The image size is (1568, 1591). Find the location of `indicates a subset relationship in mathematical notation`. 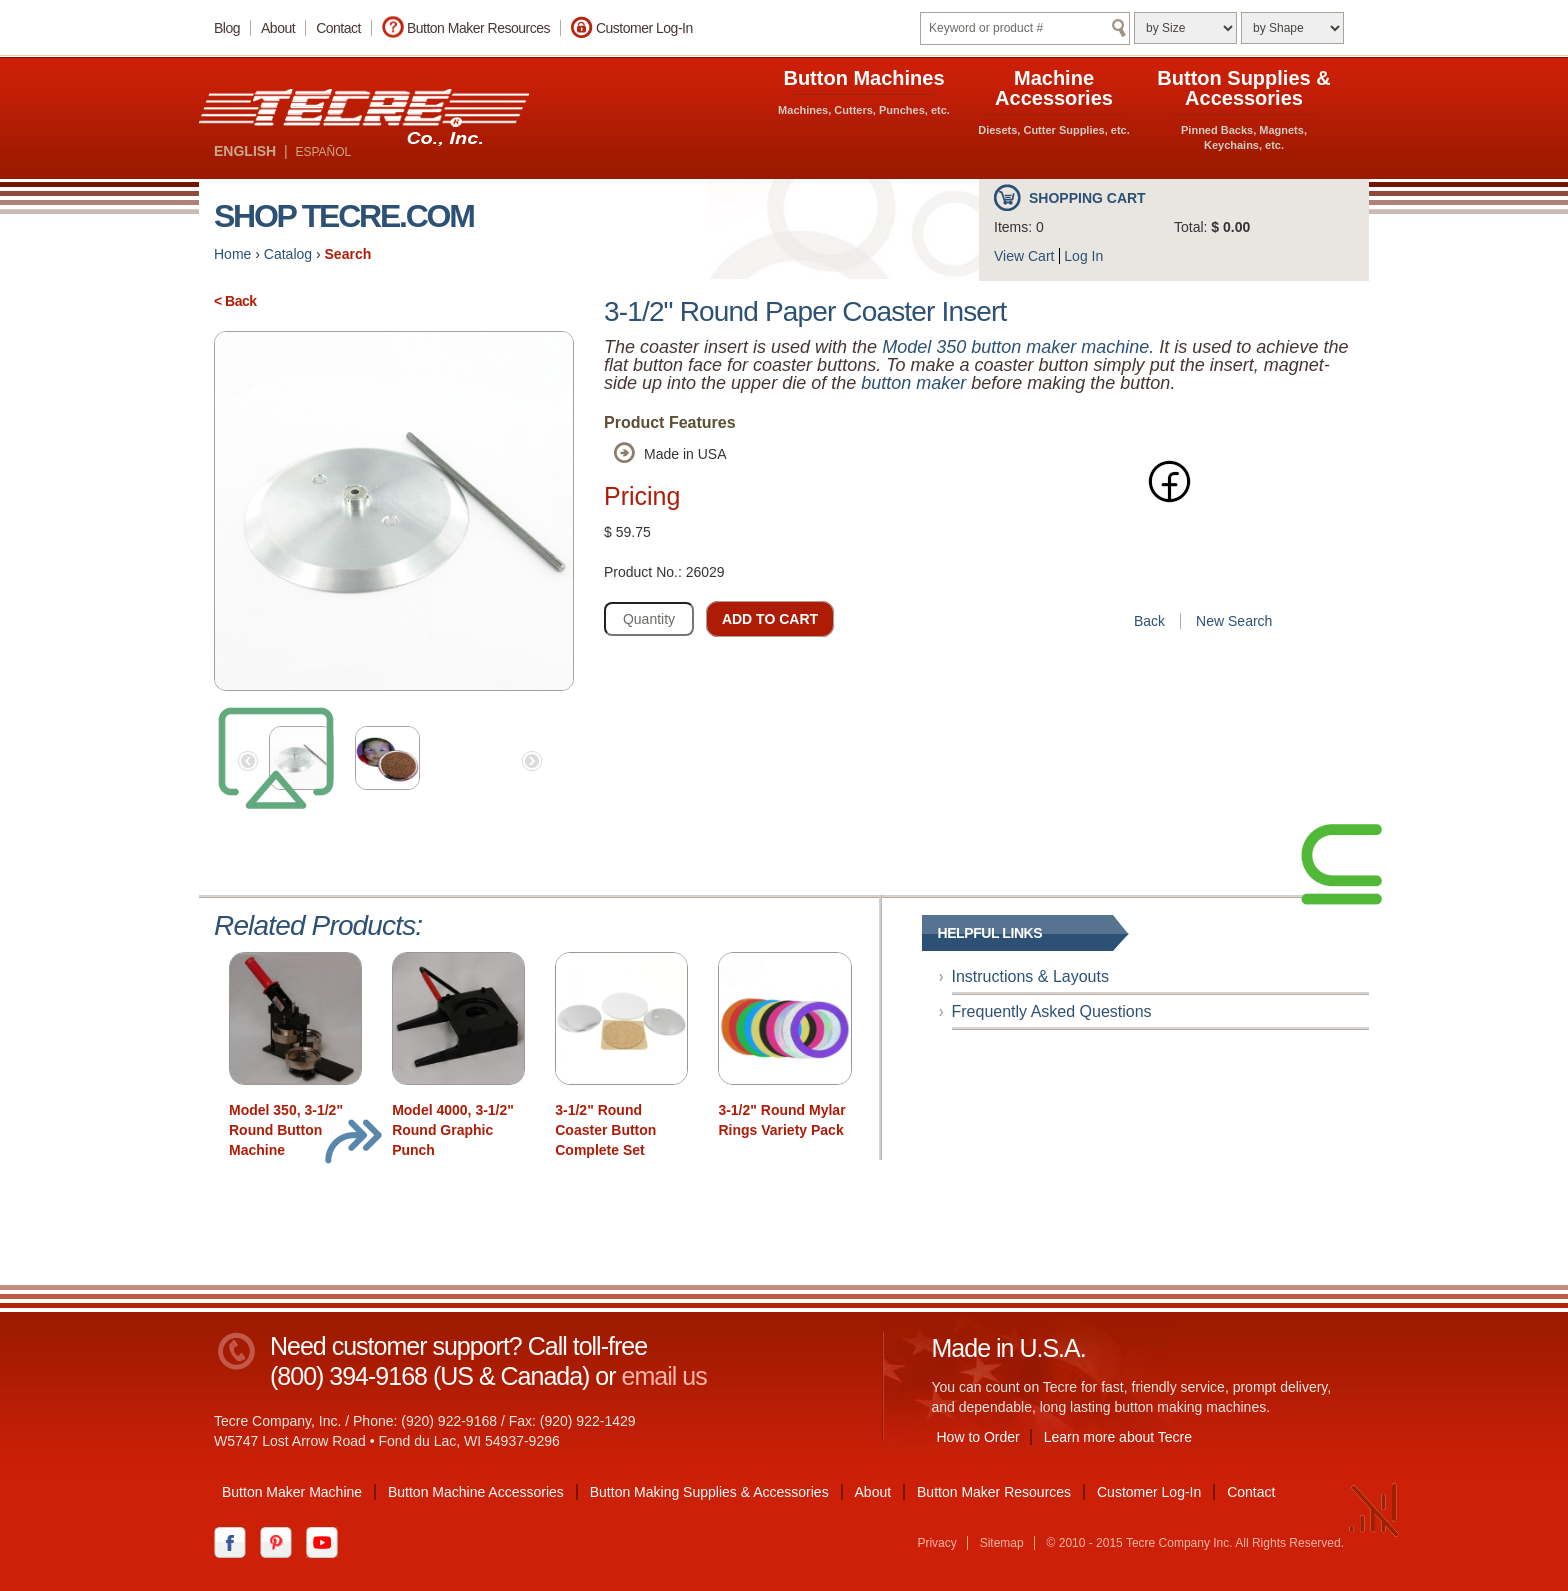

indicates a subset relationship in mathematical notation is located at coordinates (1343, 862).